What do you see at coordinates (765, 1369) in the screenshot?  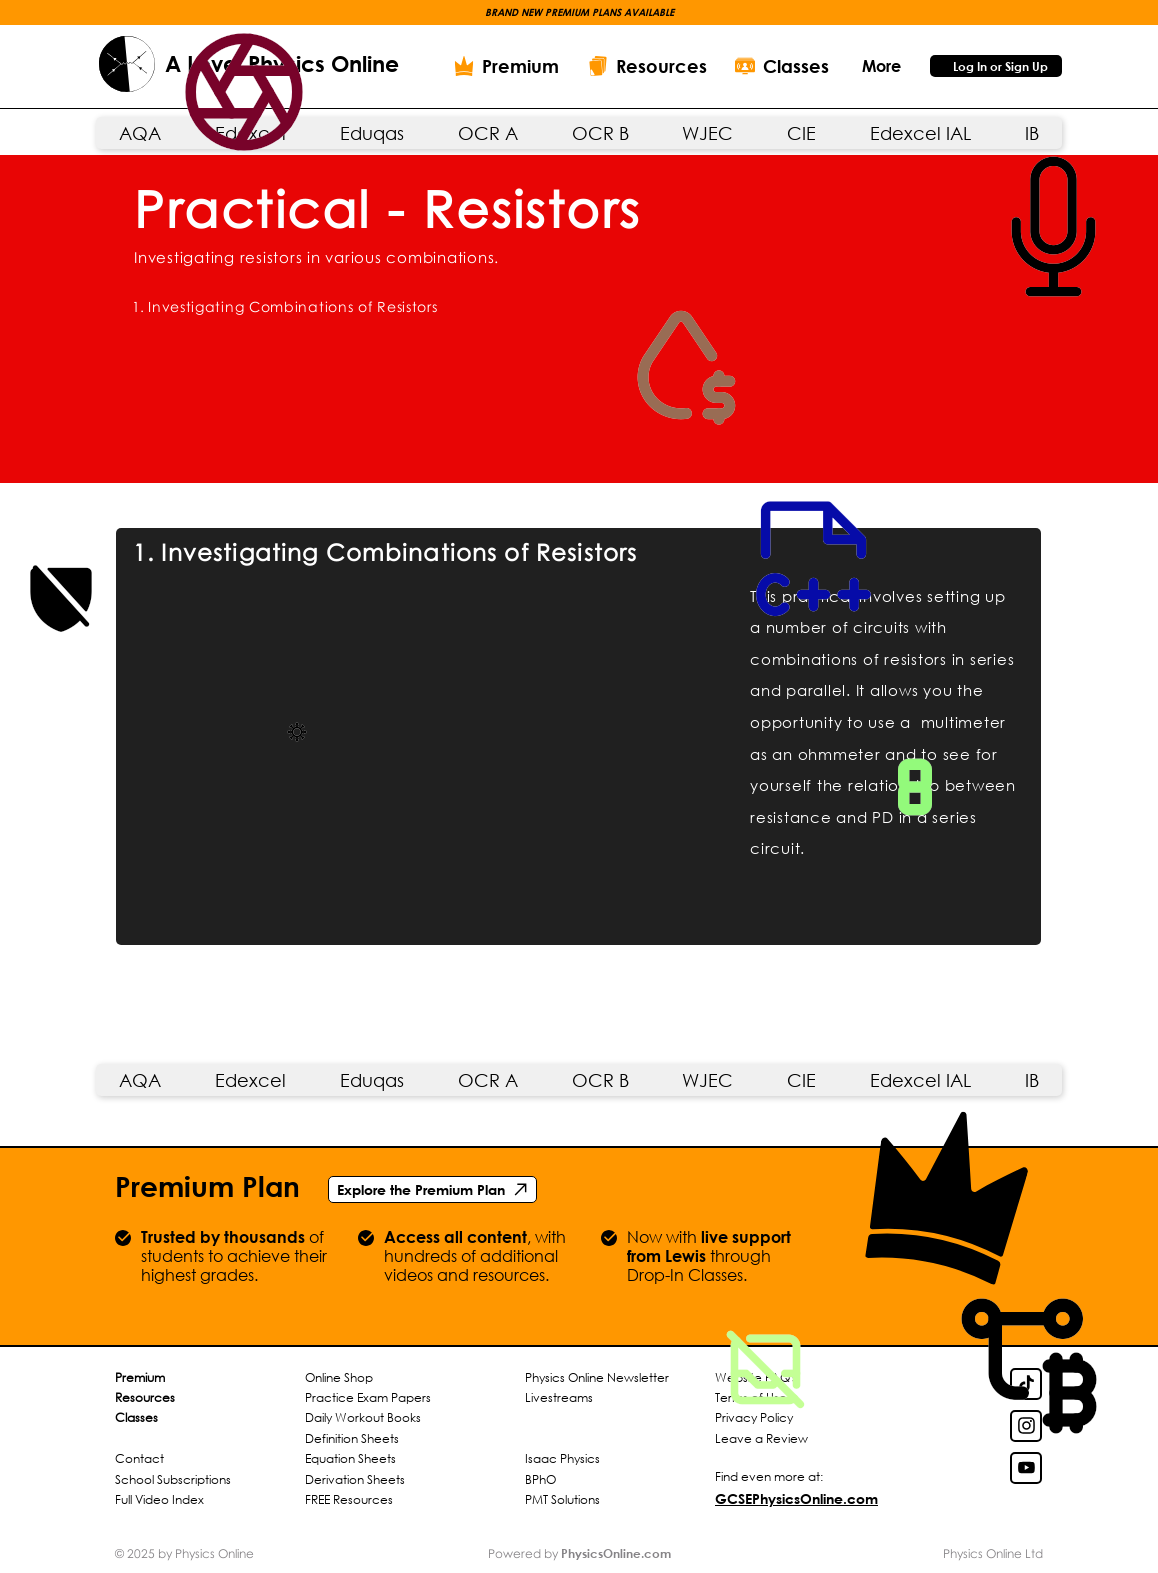 I see `inbox disabled or unavailable` at bounding box center [765, 1369].